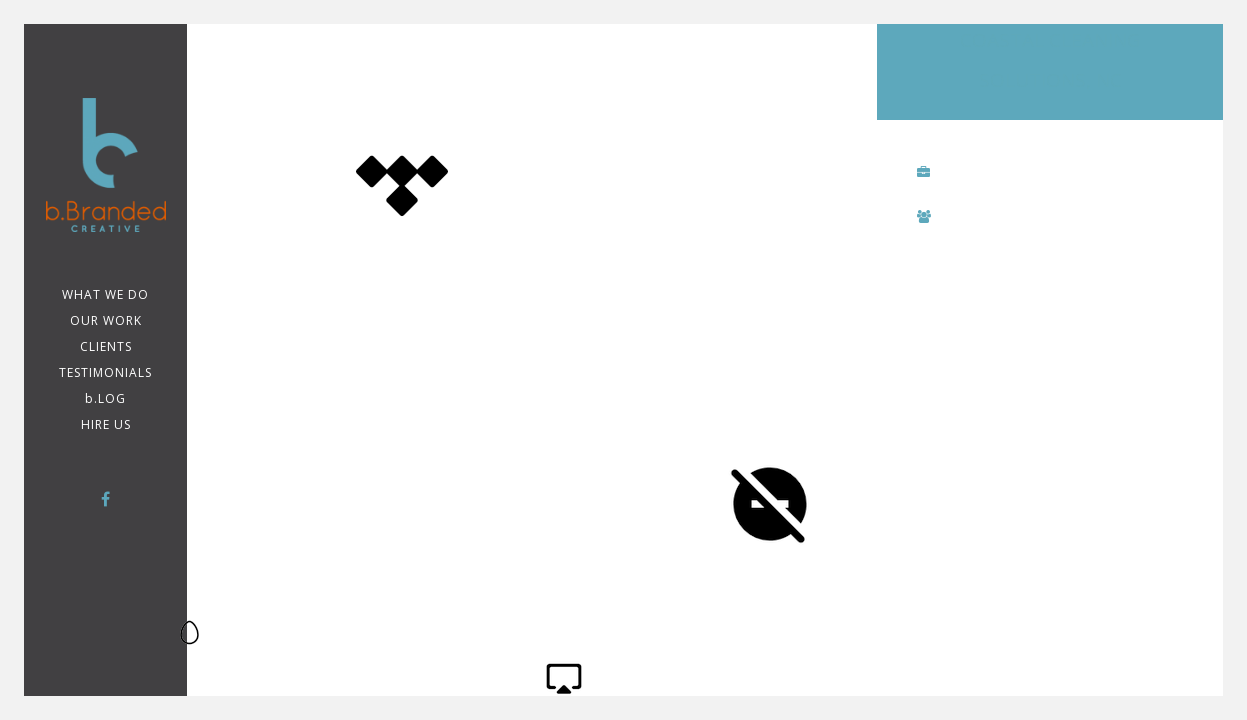 The width and height of the screenshot is (1247, 720). What do you see at coordinates (402, 183) in the screenshot?
I see `open TIDAL music streaming app` at bounding box center [402, 183].